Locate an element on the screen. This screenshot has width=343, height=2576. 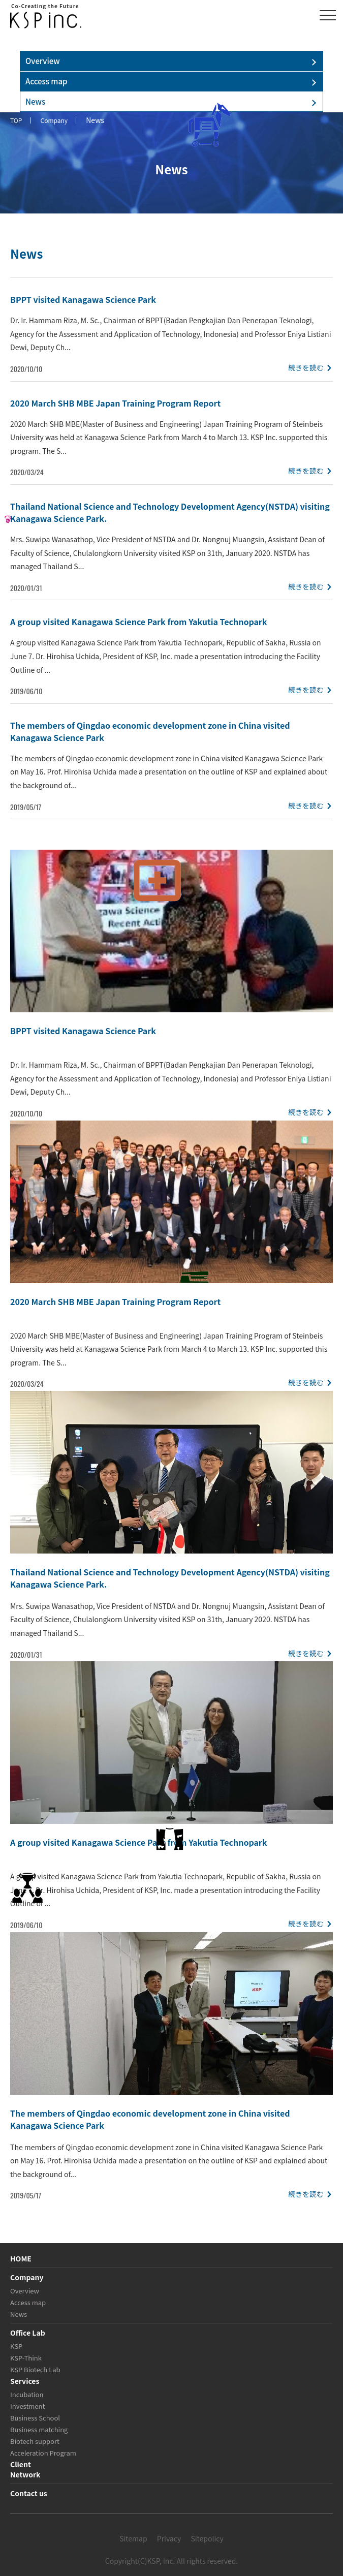
staple documents together is located at coordinates (194, 1275).